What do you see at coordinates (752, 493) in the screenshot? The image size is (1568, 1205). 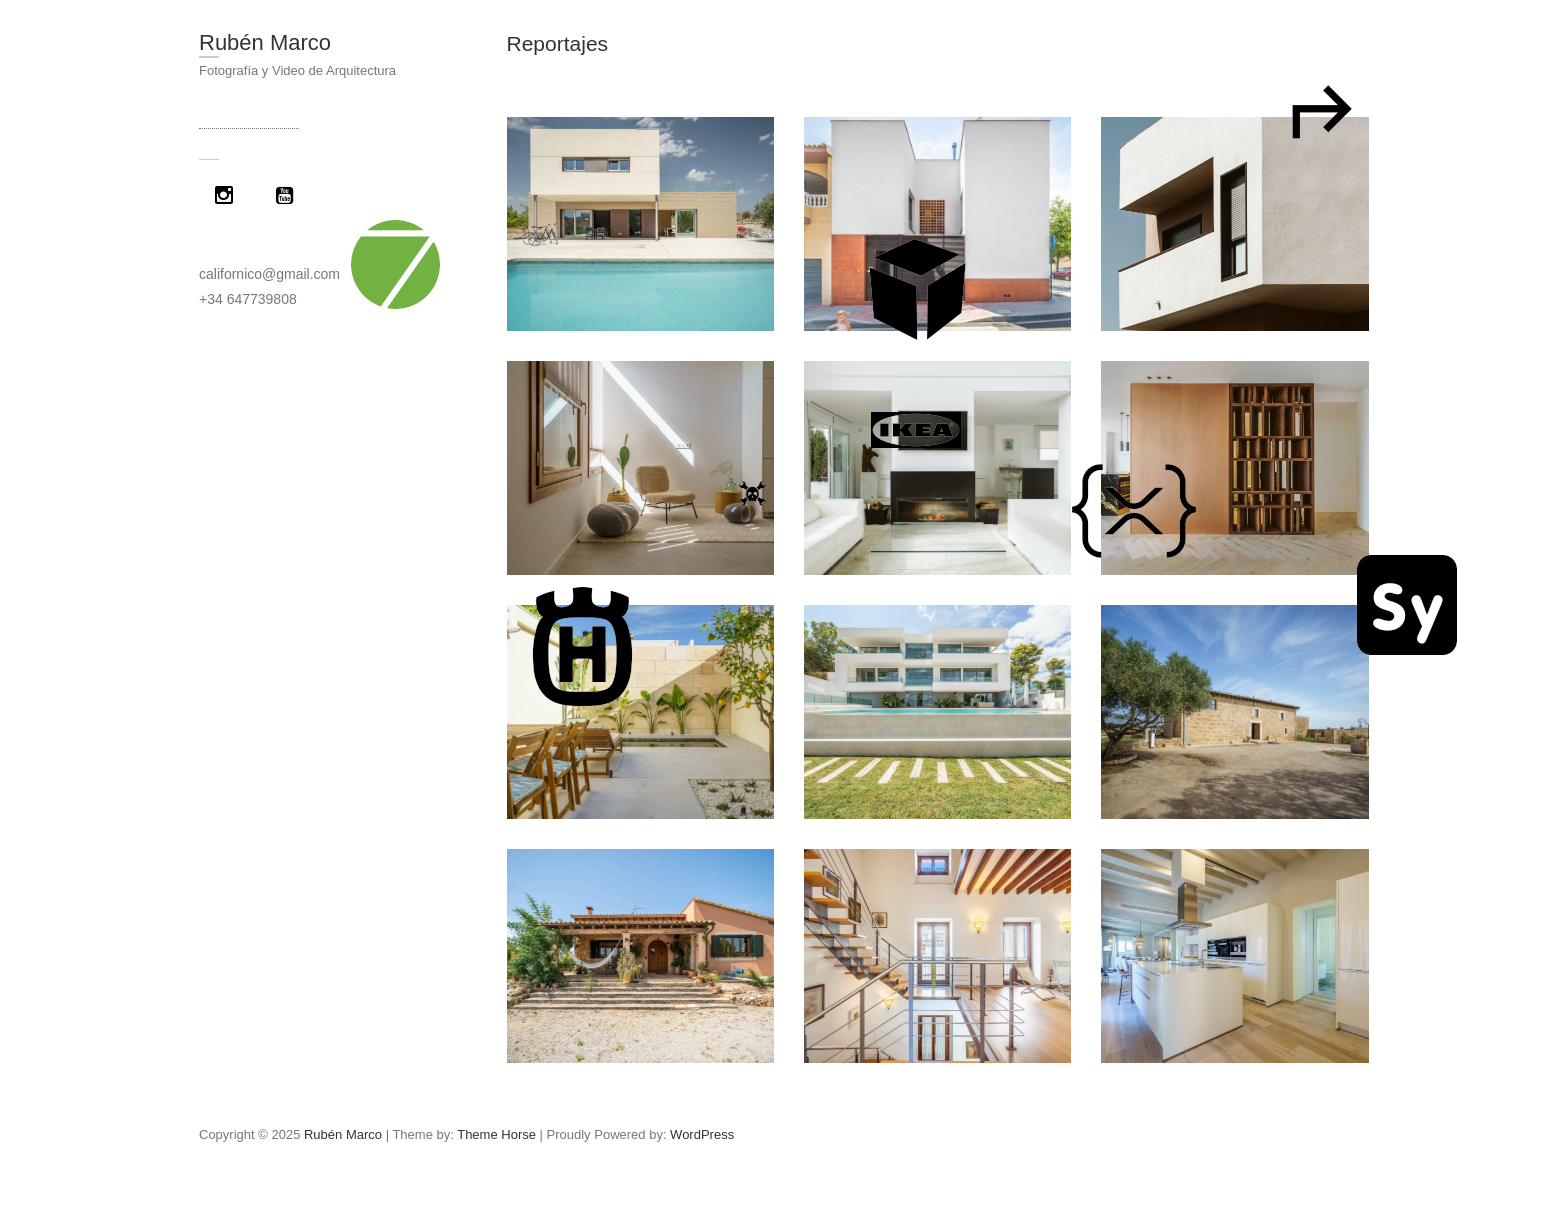 I see `visit hackaday website or community` at bounding box center [752, 493].